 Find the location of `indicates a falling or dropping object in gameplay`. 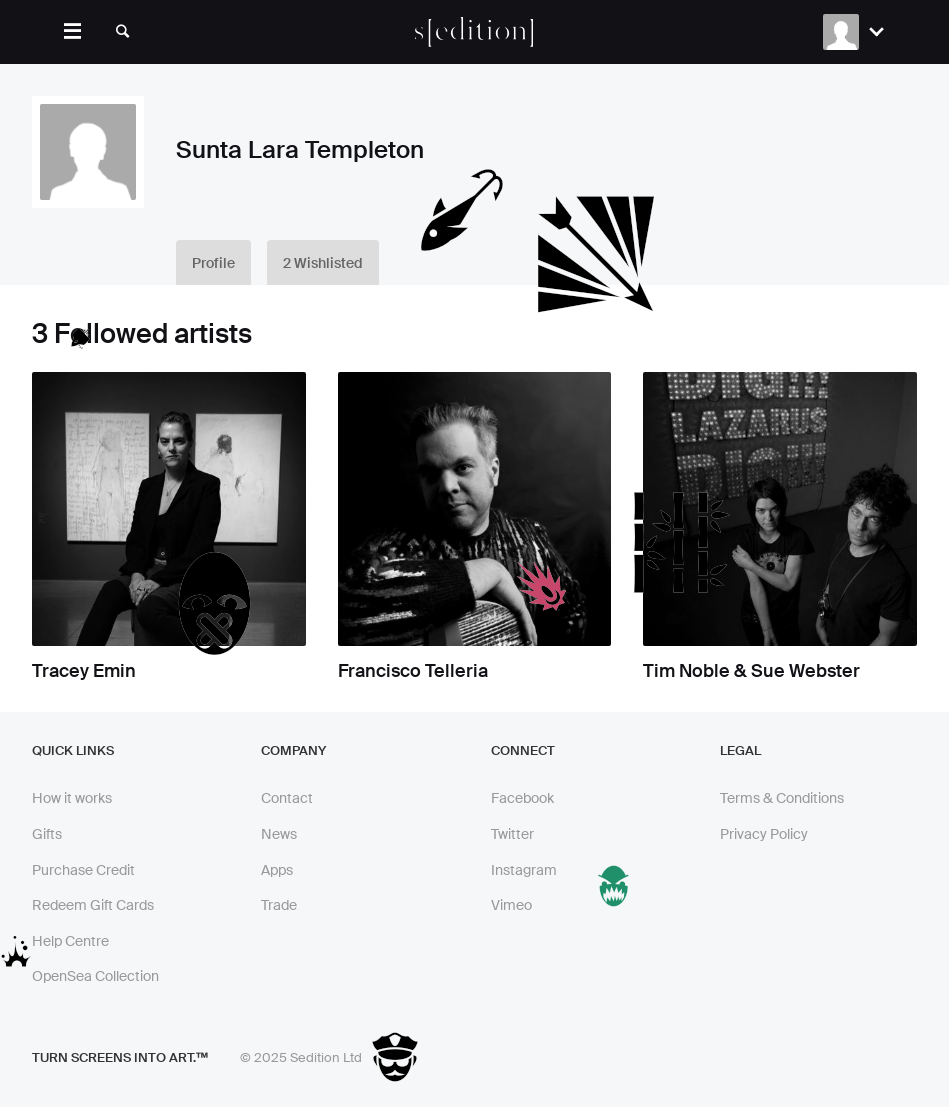

indicates a falling or dropping object in gameplay is located at coordinates (540, 585).